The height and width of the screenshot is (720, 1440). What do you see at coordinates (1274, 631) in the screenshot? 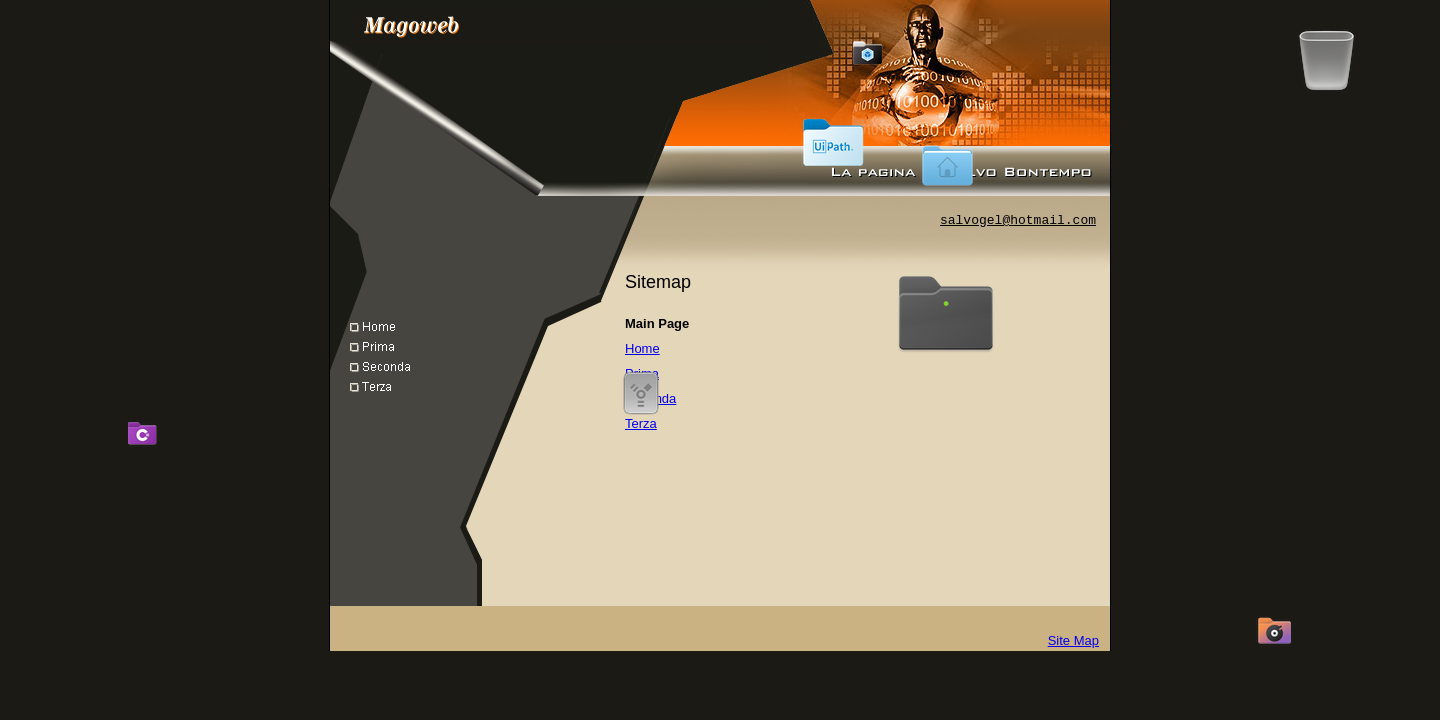
I see `open your music folder` at bounding box center [1274, 631].